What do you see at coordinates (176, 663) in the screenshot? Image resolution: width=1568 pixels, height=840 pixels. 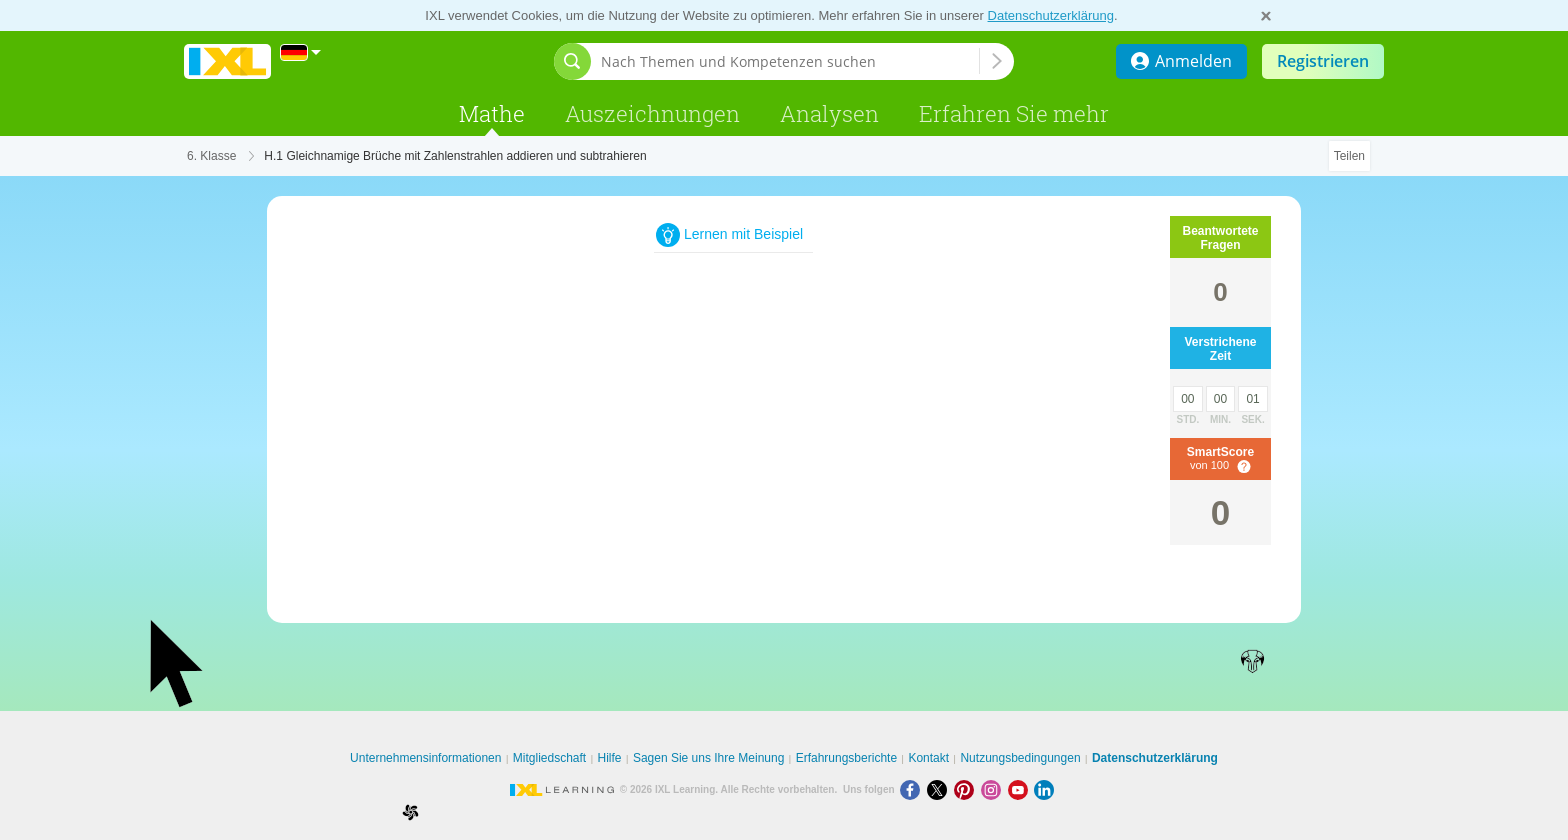 I see `standard mouse cursor or pointer indicator` at bounding box center [176, 663].